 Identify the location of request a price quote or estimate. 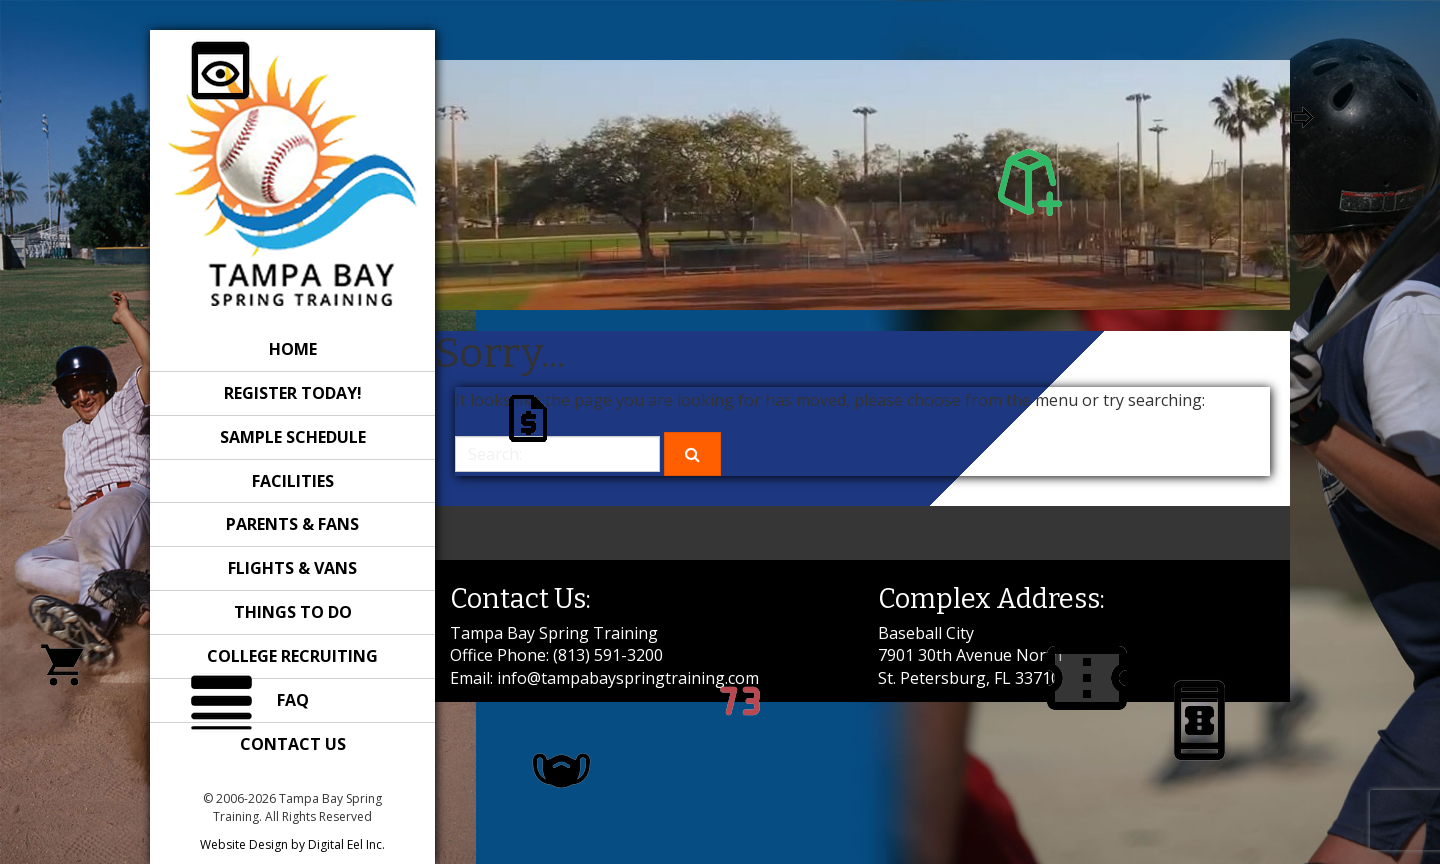
(528, 418).